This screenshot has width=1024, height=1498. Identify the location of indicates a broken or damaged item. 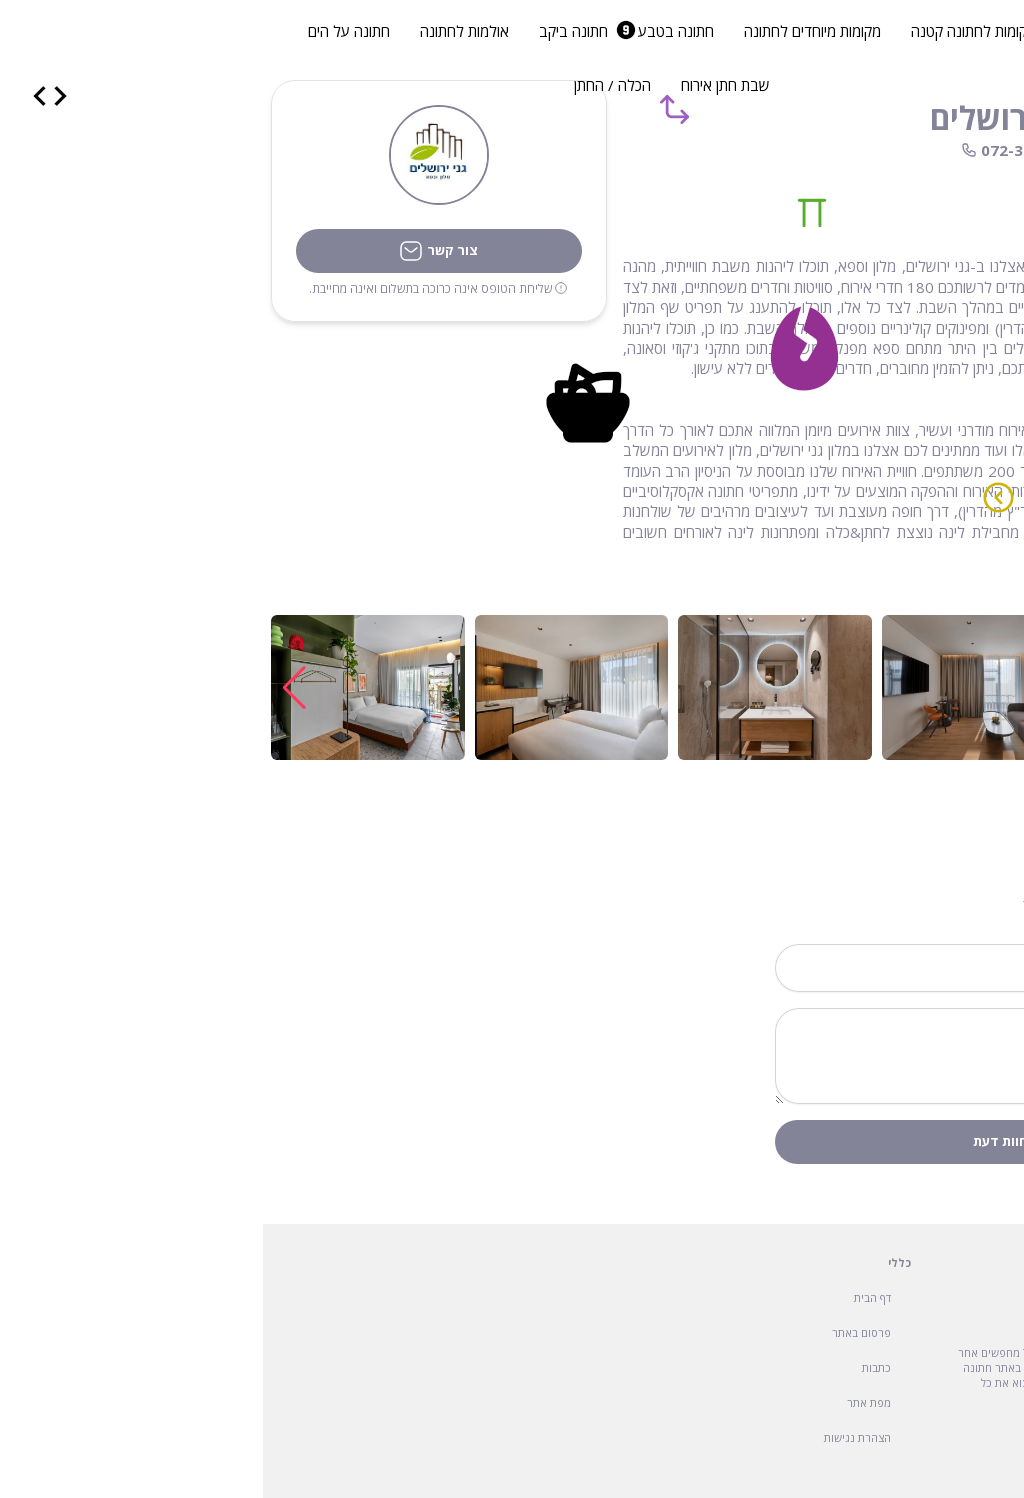
(804, 348).